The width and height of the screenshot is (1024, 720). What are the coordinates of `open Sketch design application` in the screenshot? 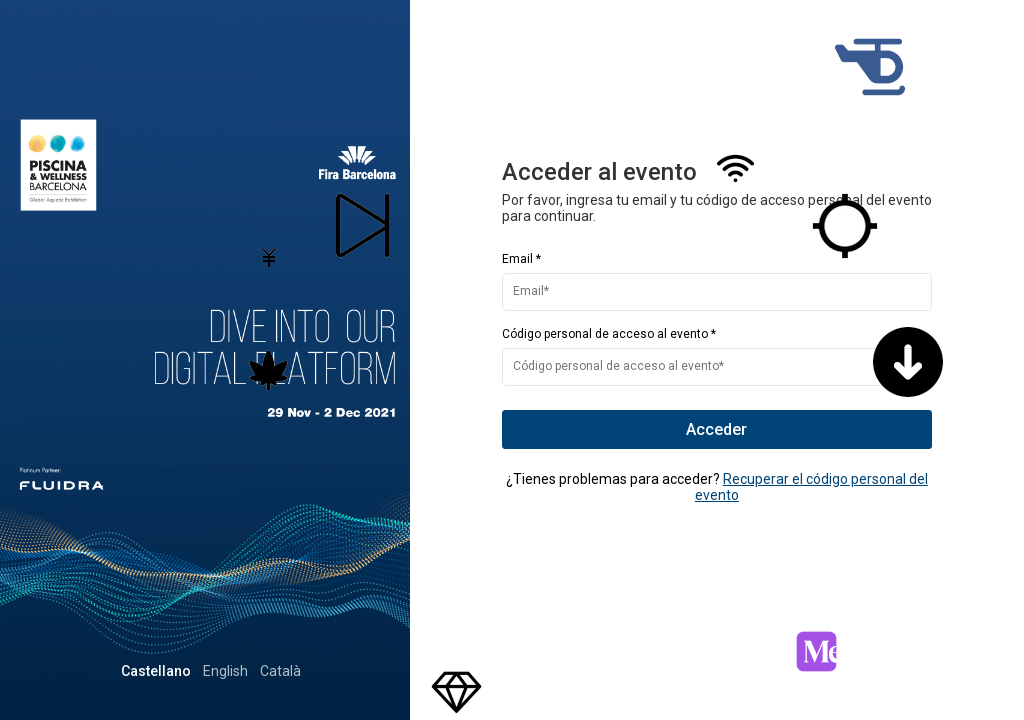 It's located at (456, 691).